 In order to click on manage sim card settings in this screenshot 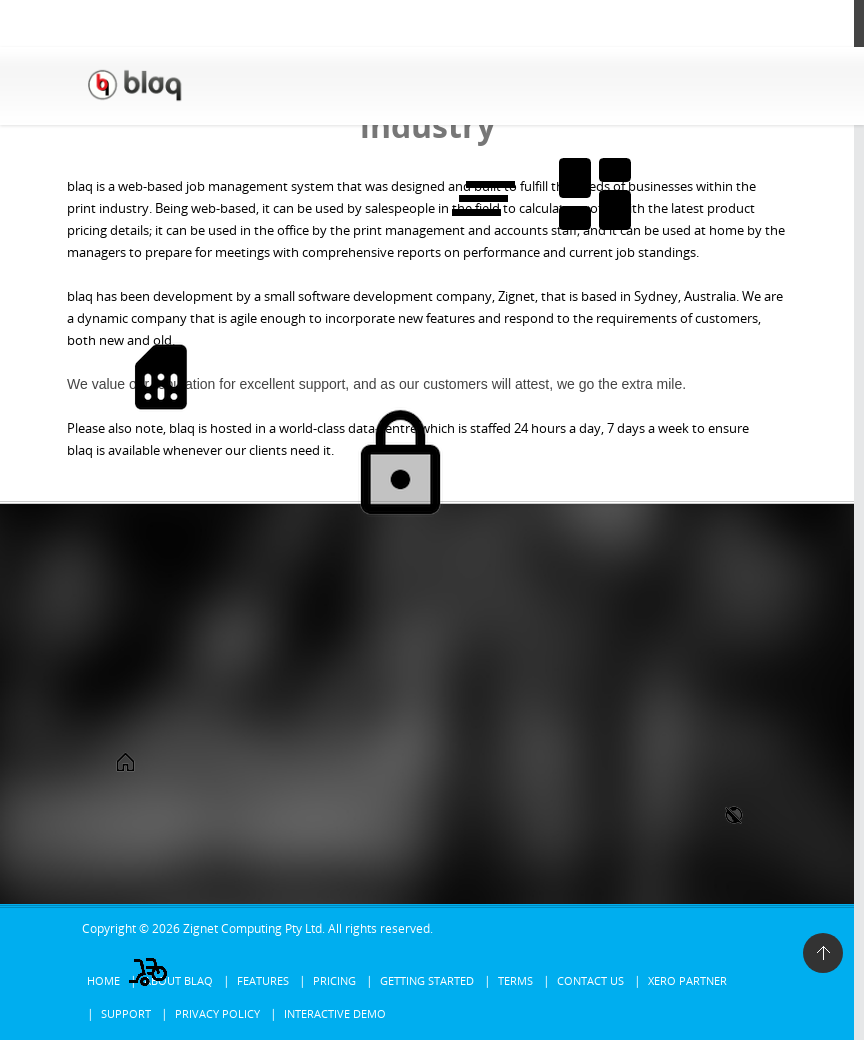, I will do `click(161, 377)`.